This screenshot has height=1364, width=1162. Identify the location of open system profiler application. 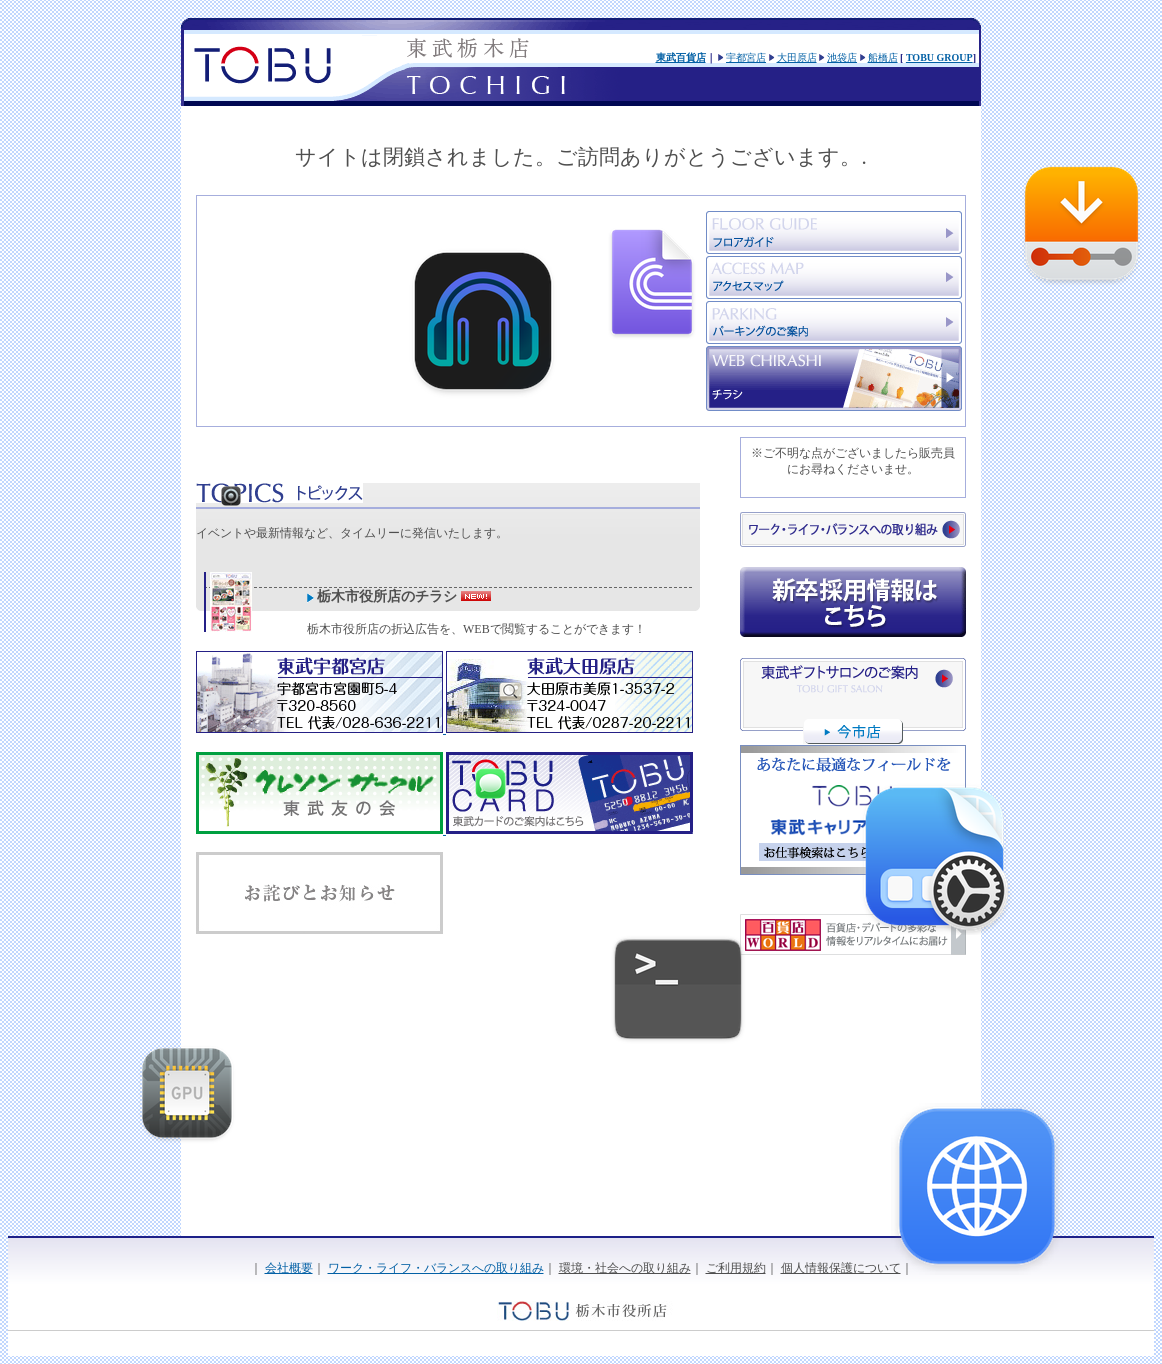
(934, 856).